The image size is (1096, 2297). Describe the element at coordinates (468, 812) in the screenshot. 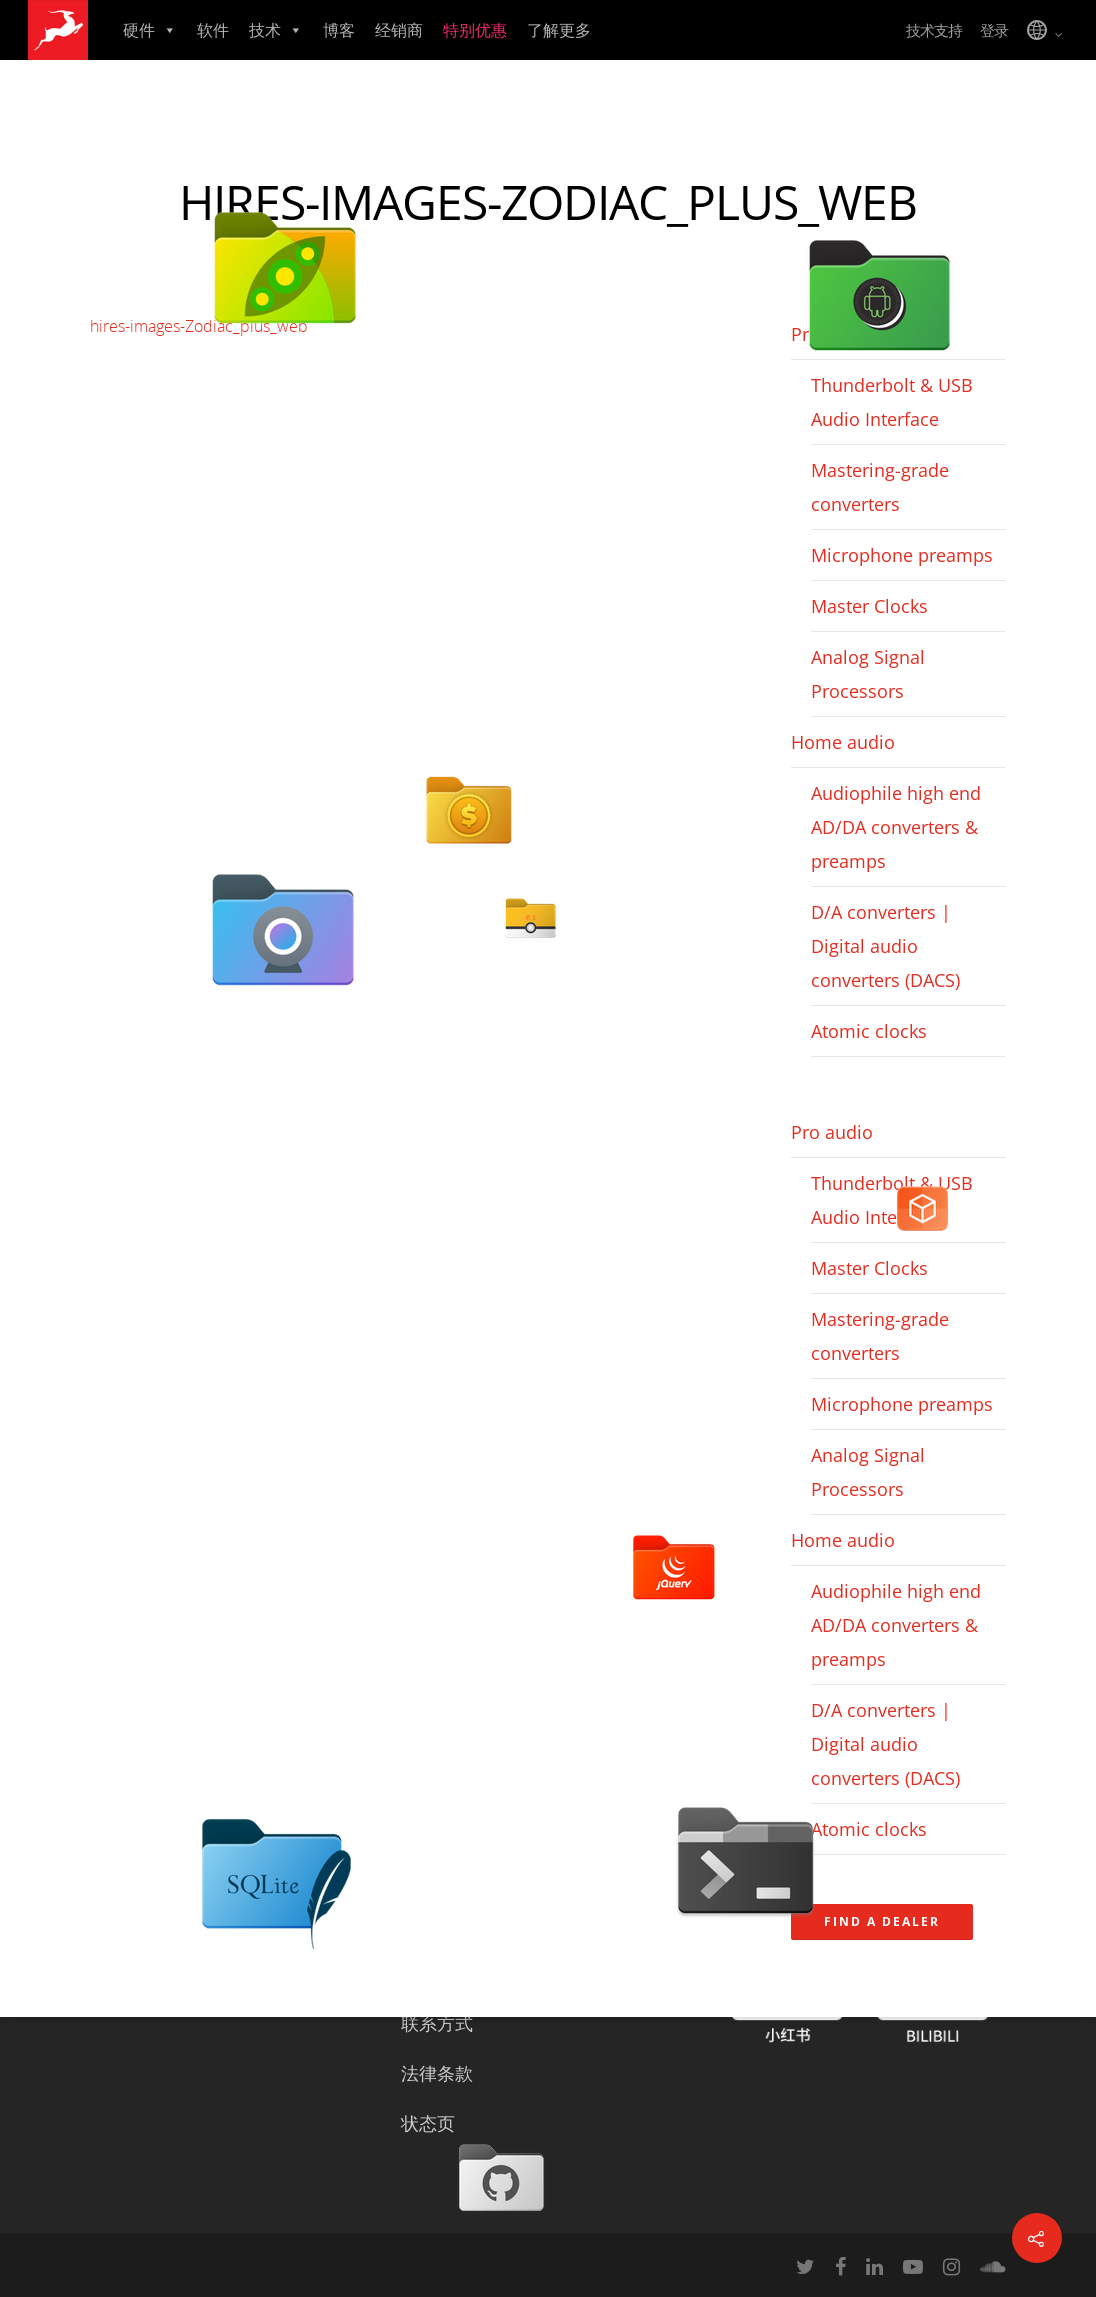

I see `open folder containing financial documents` at that location.